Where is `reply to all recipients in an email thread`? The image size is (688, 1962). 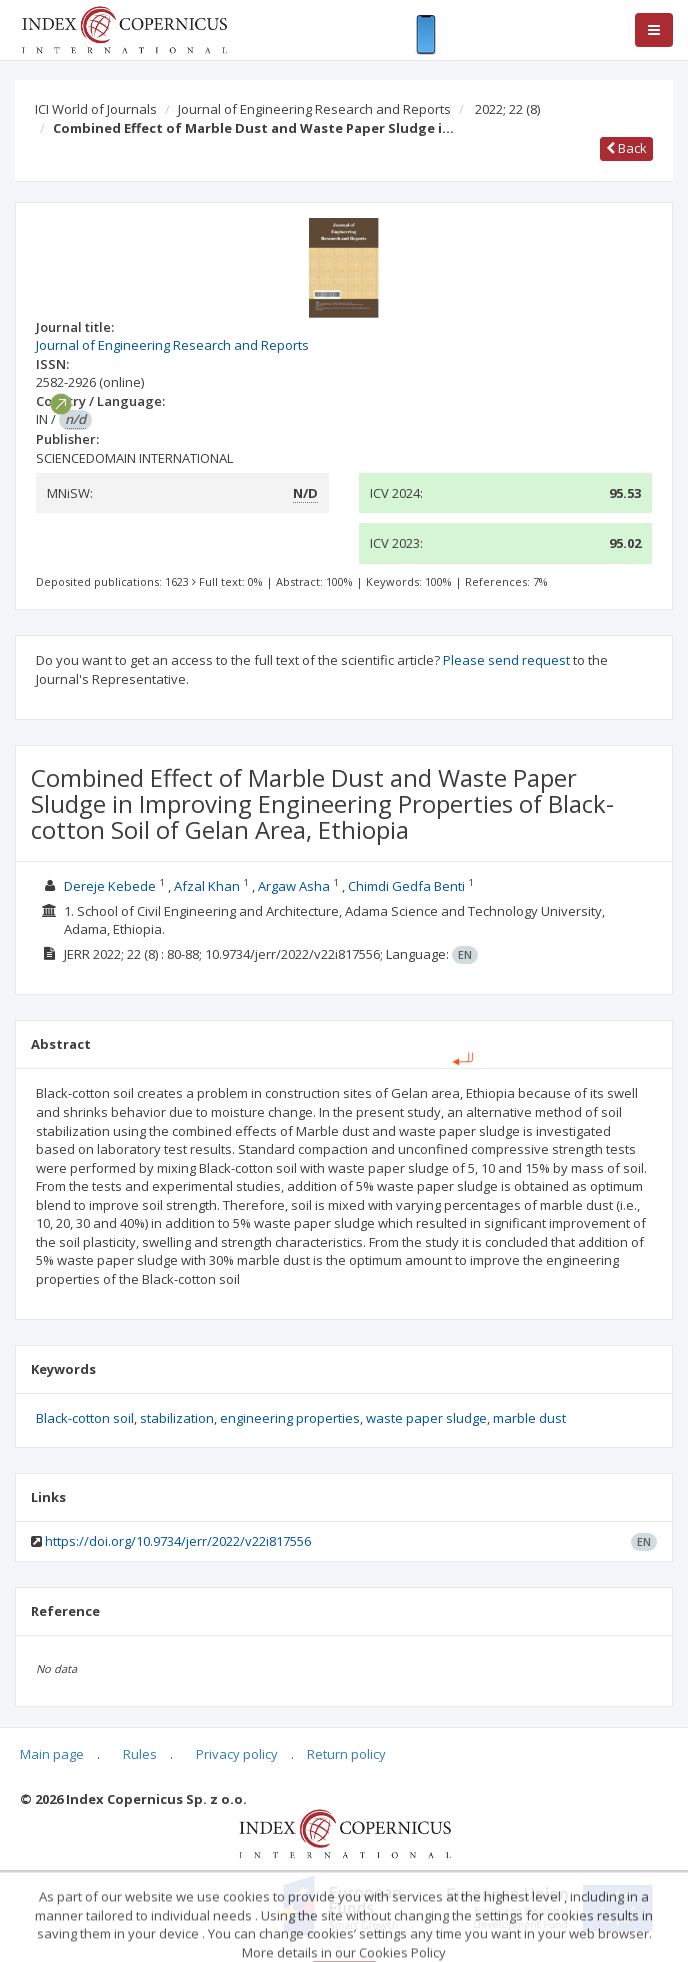
reply to all recipients in an email thread is located at coordinates (462, 1057).